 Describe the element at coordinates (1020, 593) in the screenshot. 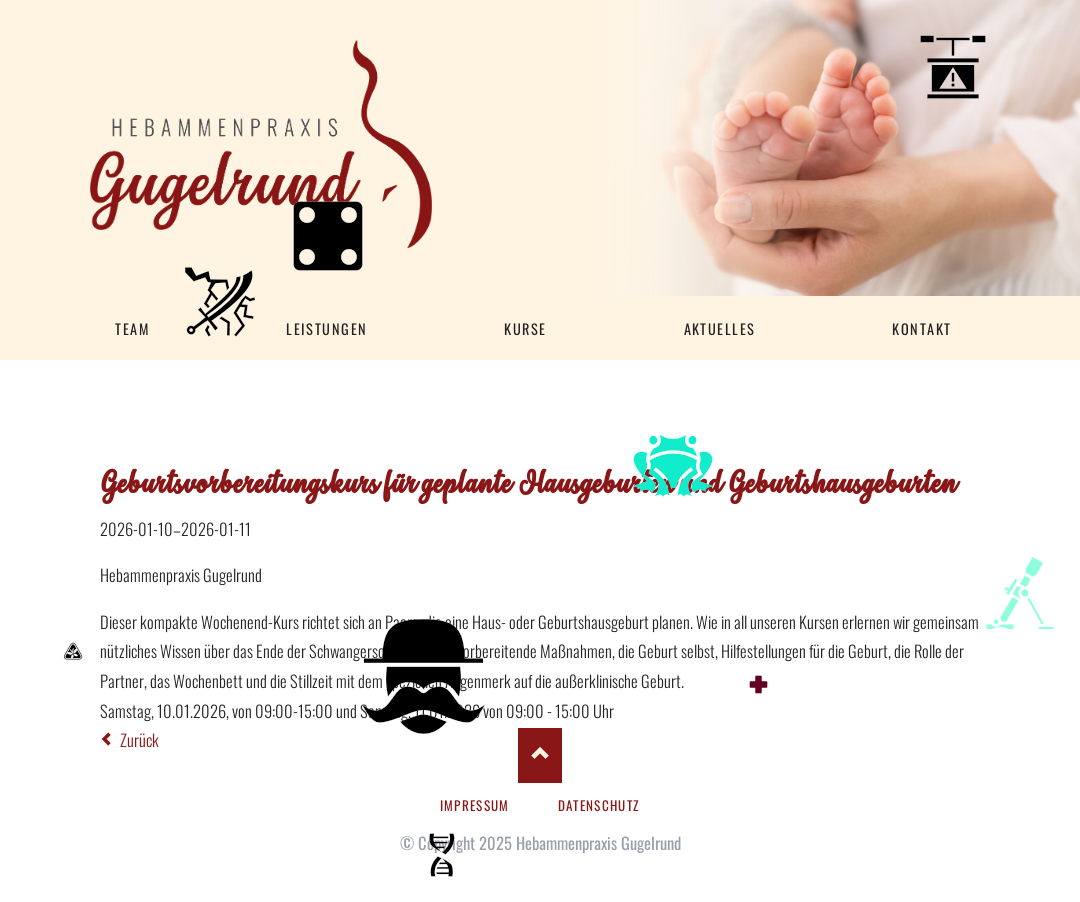

I see `mortar weapon icon for military or strategy games` at that location.